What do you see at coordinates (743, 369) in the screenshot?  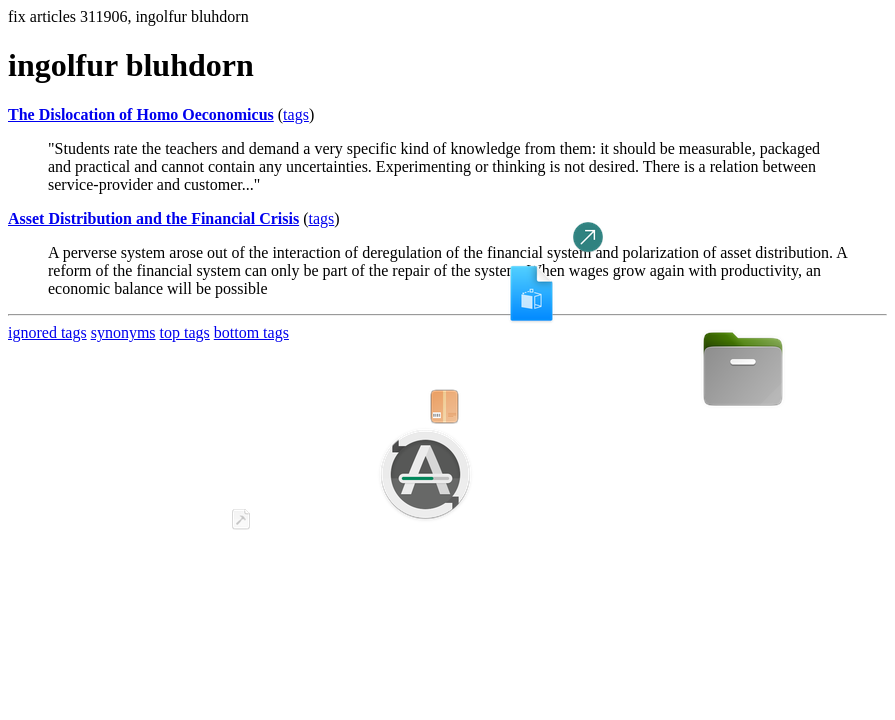 I see `open the file manager app` at bounding box center [743, 369].